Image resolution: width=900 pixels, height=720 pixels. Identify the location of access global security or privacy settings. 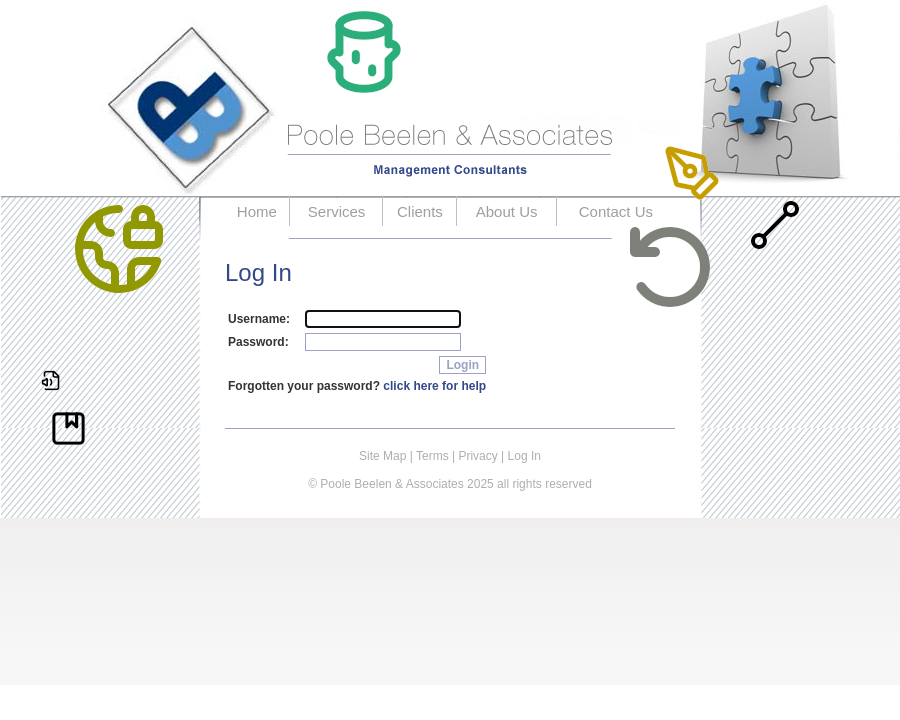
(119, 249).